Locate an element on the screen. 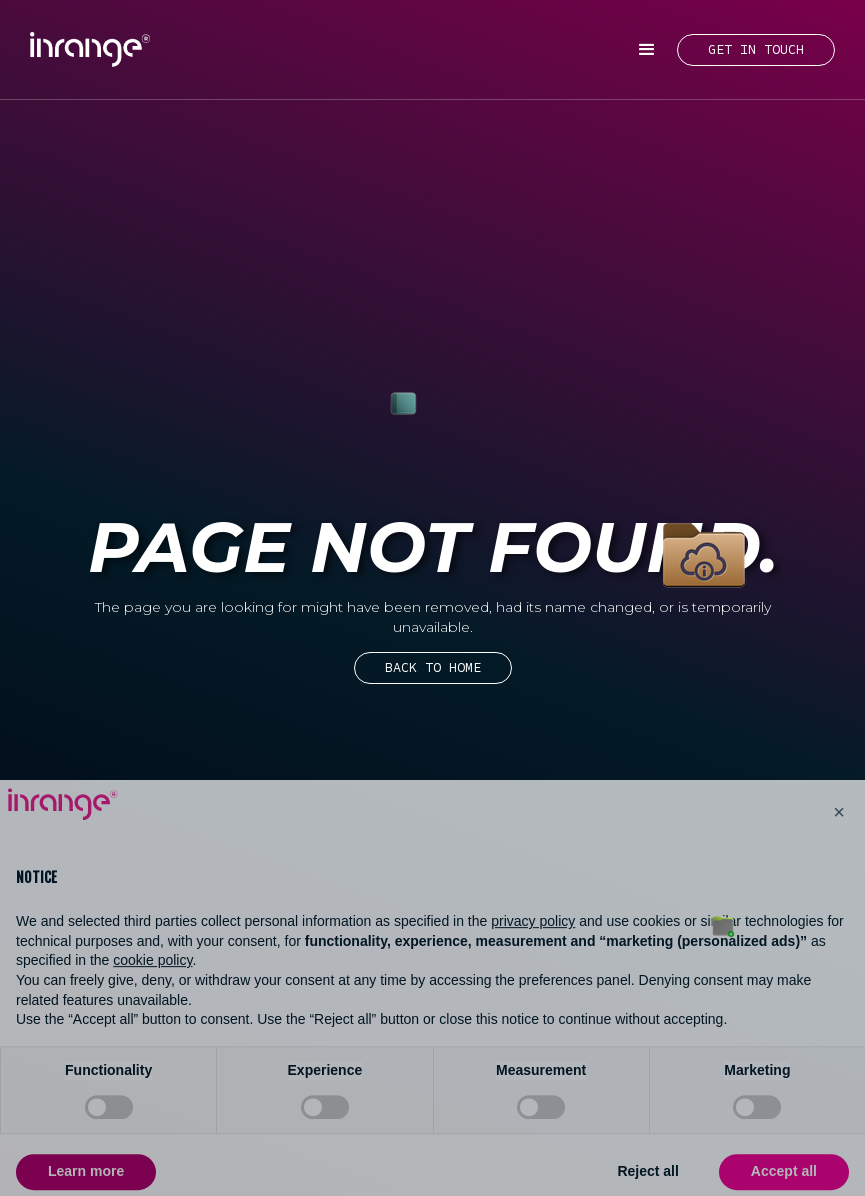  create a new folder is located at coordinates (723, 926).